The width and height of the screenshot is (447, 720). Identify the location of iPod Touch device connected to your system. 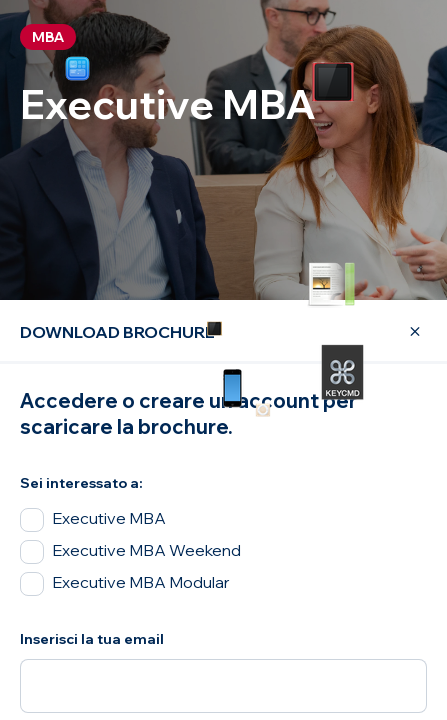
(232, 388).